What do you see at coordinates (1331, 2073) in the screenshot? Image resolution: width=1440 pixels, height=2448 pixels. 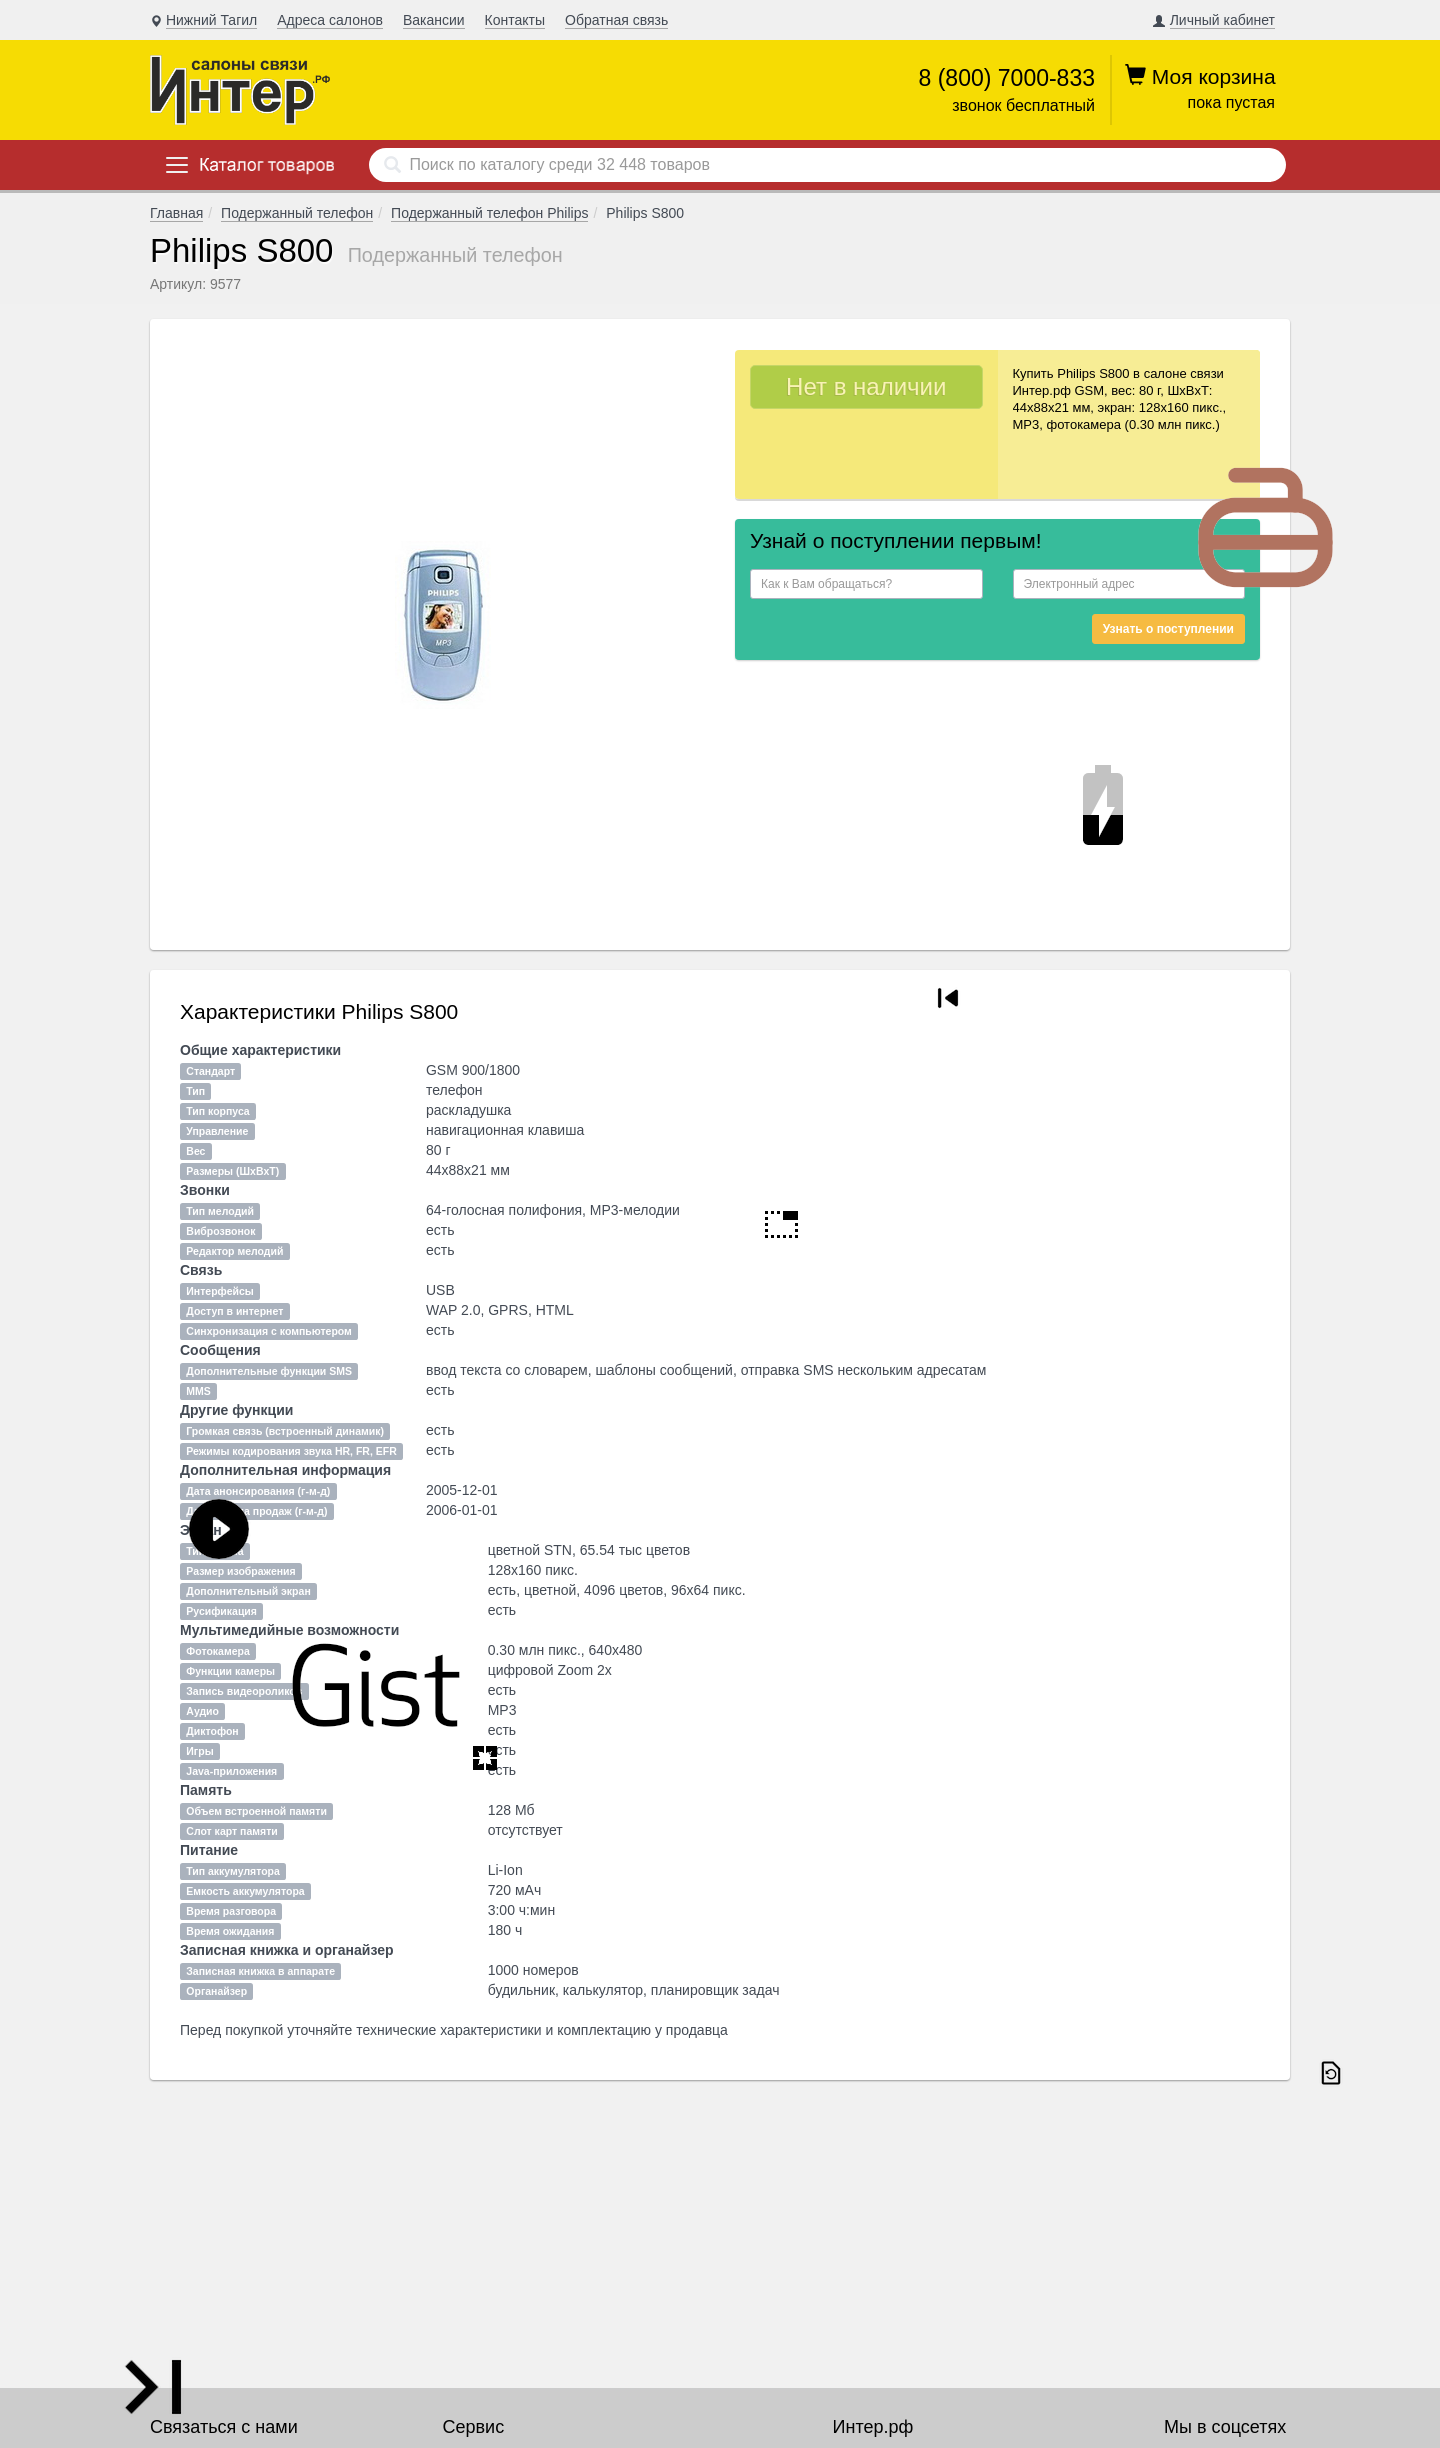 I see `restore a previous version of a document` at bounding box center [1331, 2073].